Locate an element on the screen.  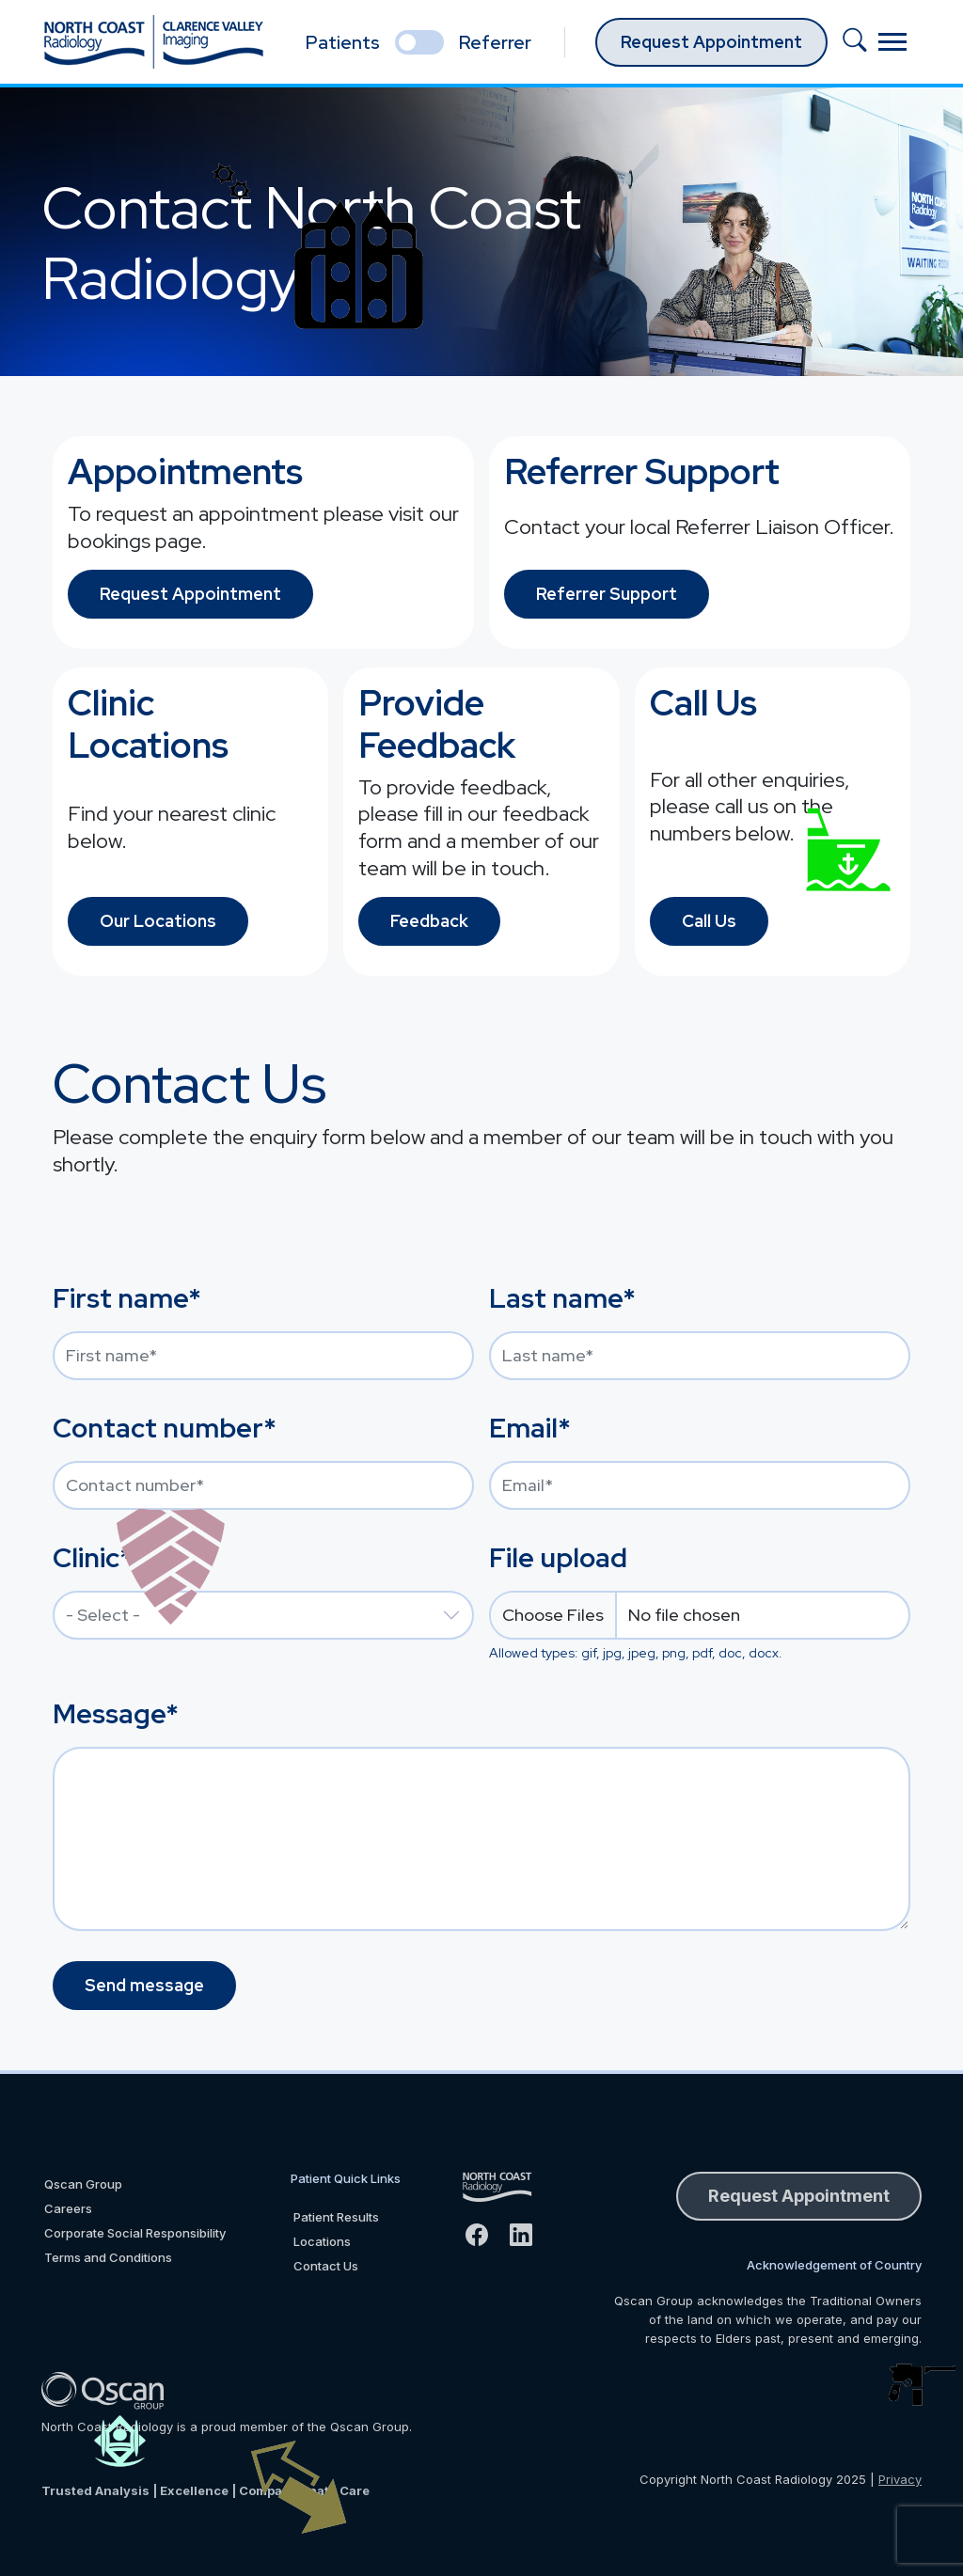
access naval or maritime game features is located at coordinates (848, 849).